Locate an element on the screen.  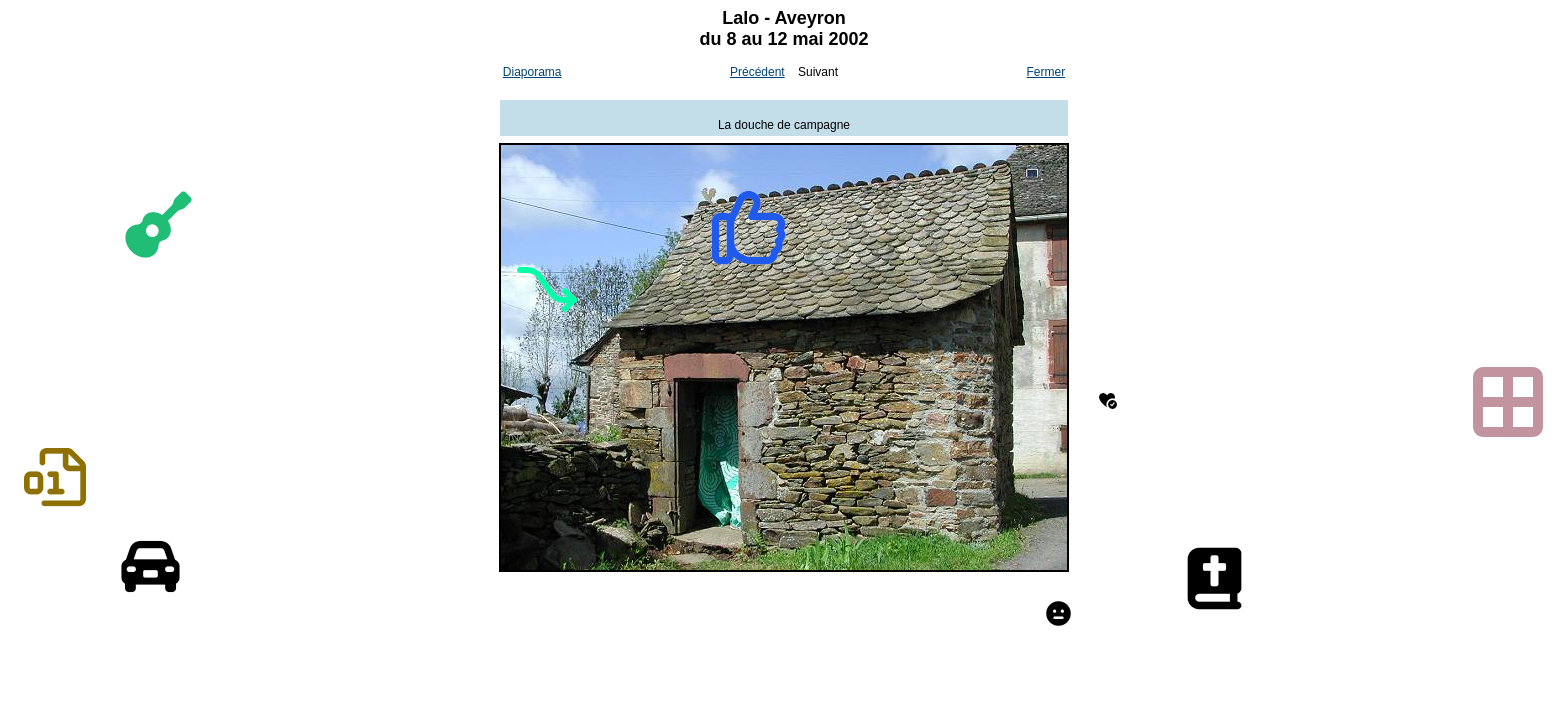
indicates a declining trend or decrease in value is located at coordinates (547, 288).